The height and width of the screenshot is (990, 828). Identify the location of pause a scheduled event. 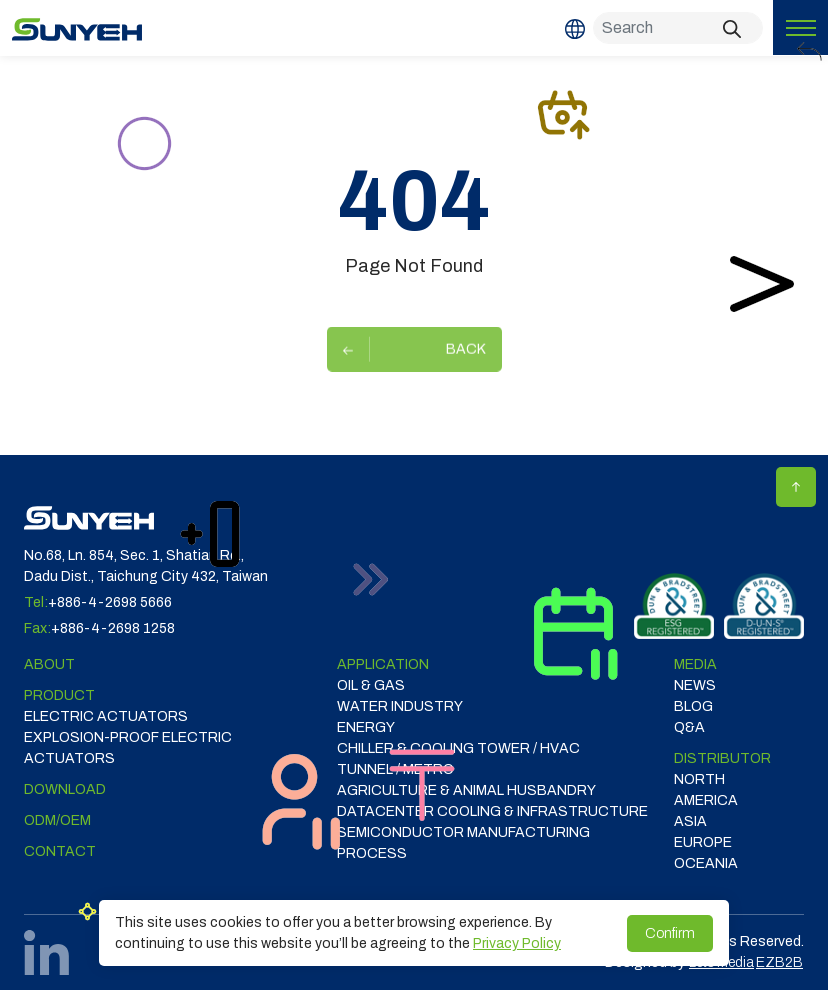
(573, 631).